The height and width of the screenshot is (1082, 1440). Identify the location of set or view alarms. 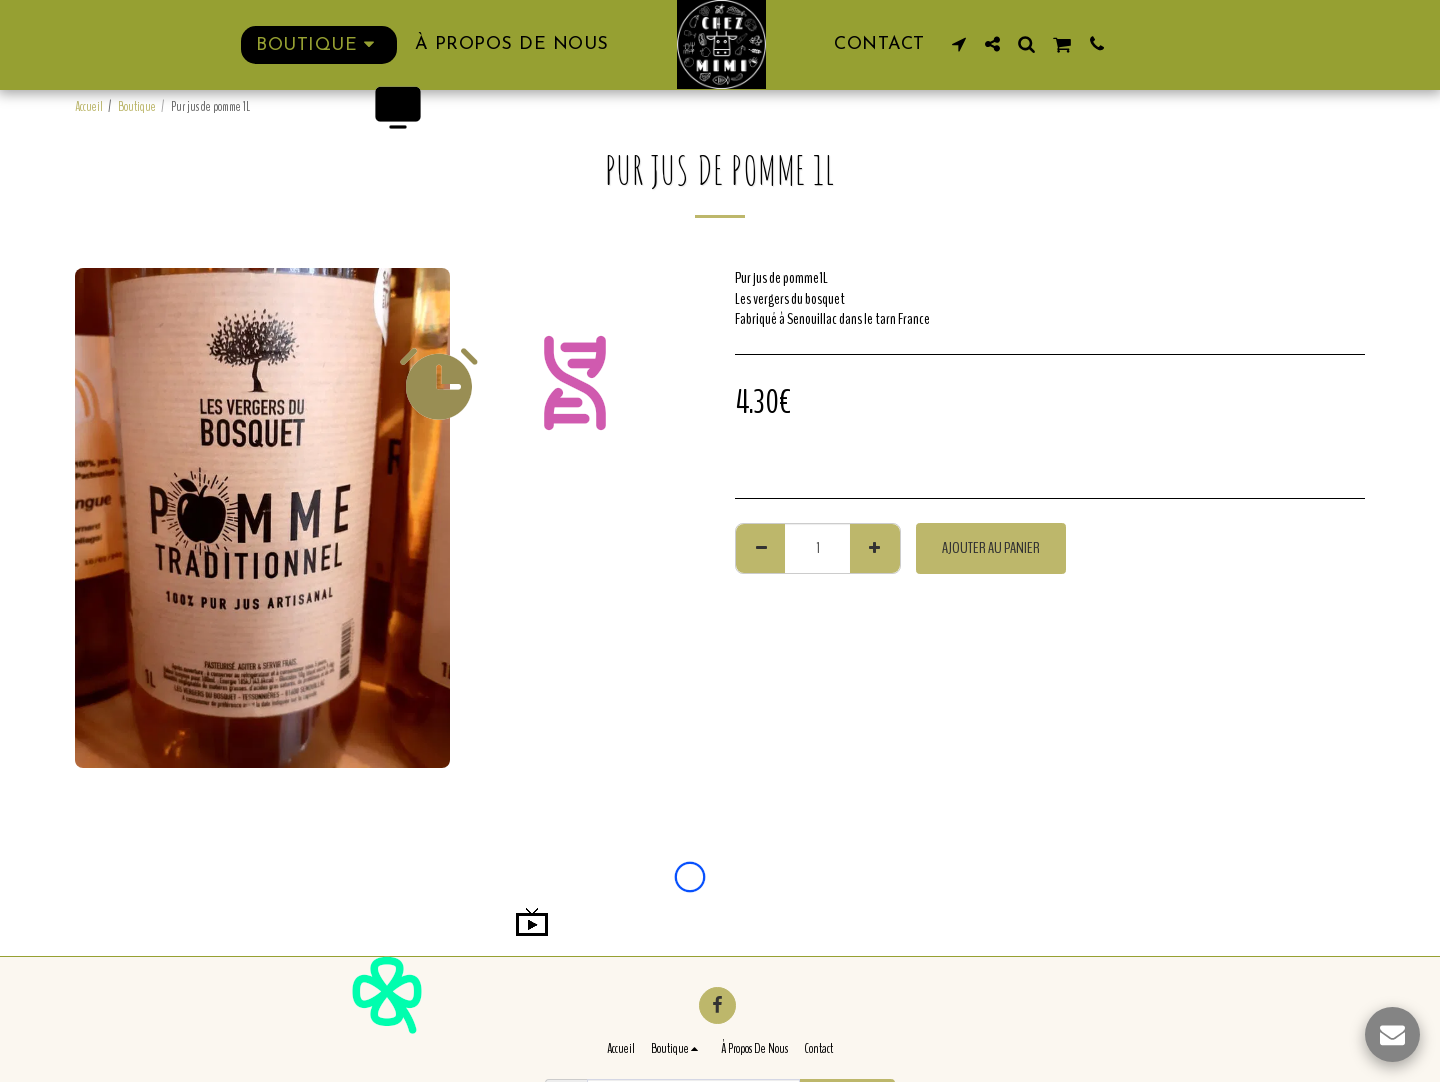
(439, 384).